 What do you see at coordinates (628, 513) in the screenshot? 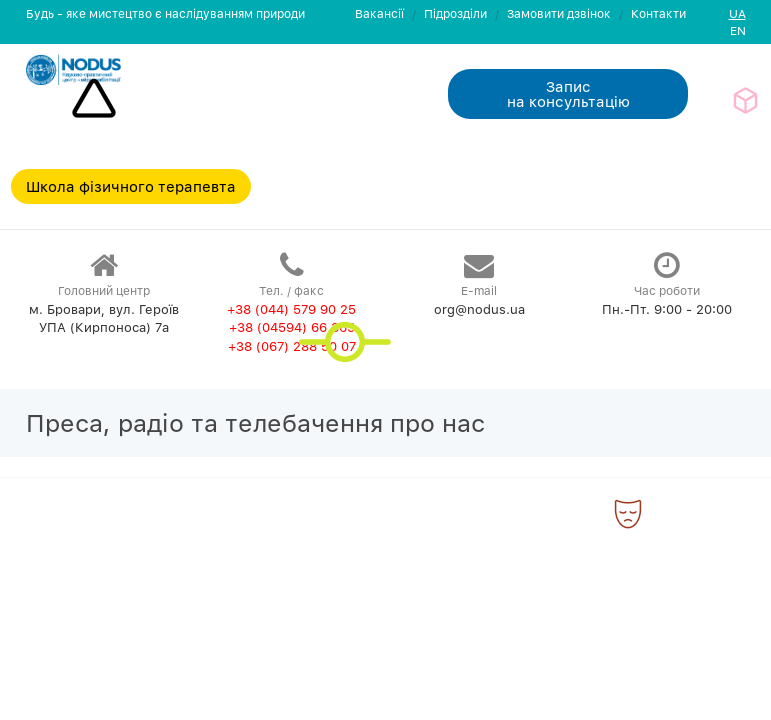
I see `select sad or tragedy theater mask` at bounding box center [628, 513].